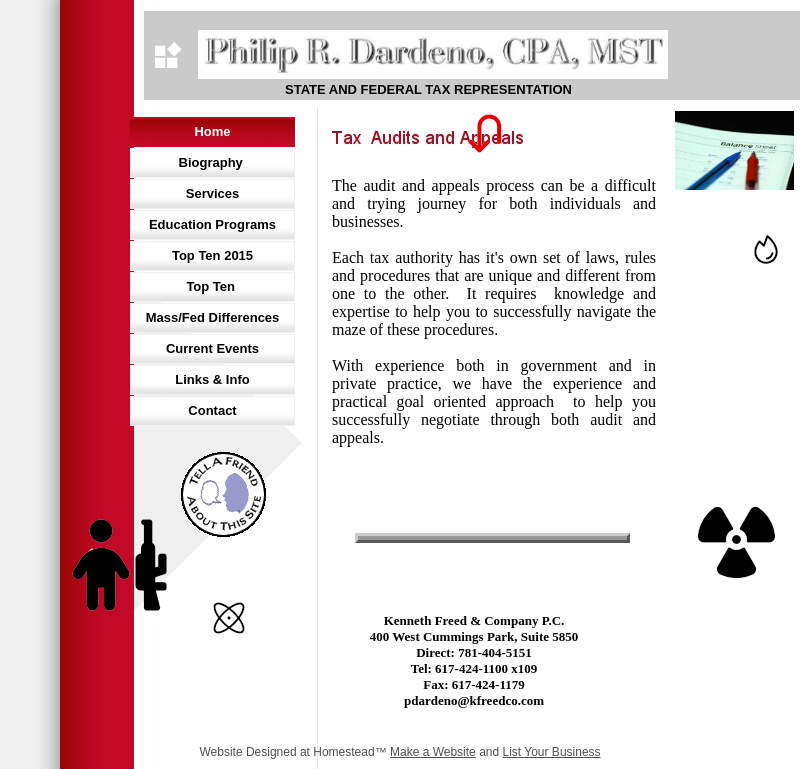 The height and width of the screenshot is (769, 800). I want to click on indicates radioactive or hazardous material warning, so click(736, 539).